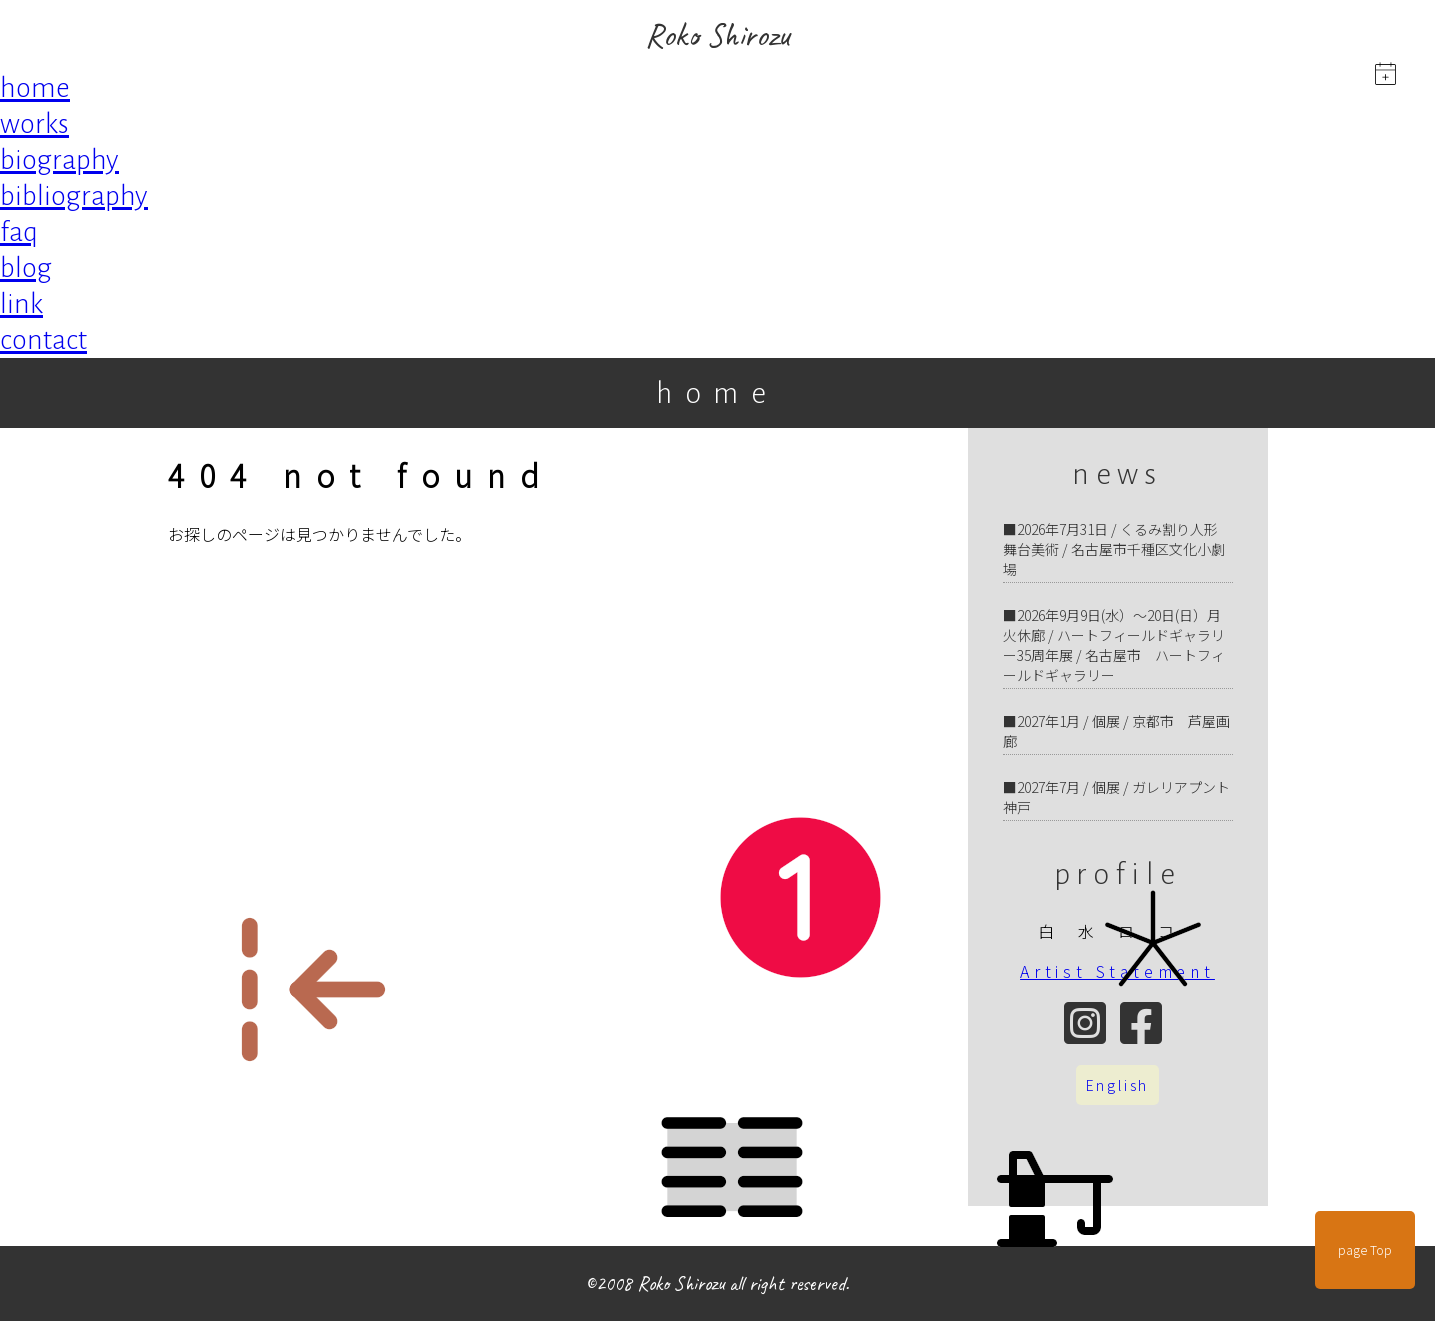 The height and width of the screenshot is (1321, 1435). What do you see at coordinates (1153, 943) in the screenshot?
I see `indicates a required field in a form` at bounding box center [1153, 943].